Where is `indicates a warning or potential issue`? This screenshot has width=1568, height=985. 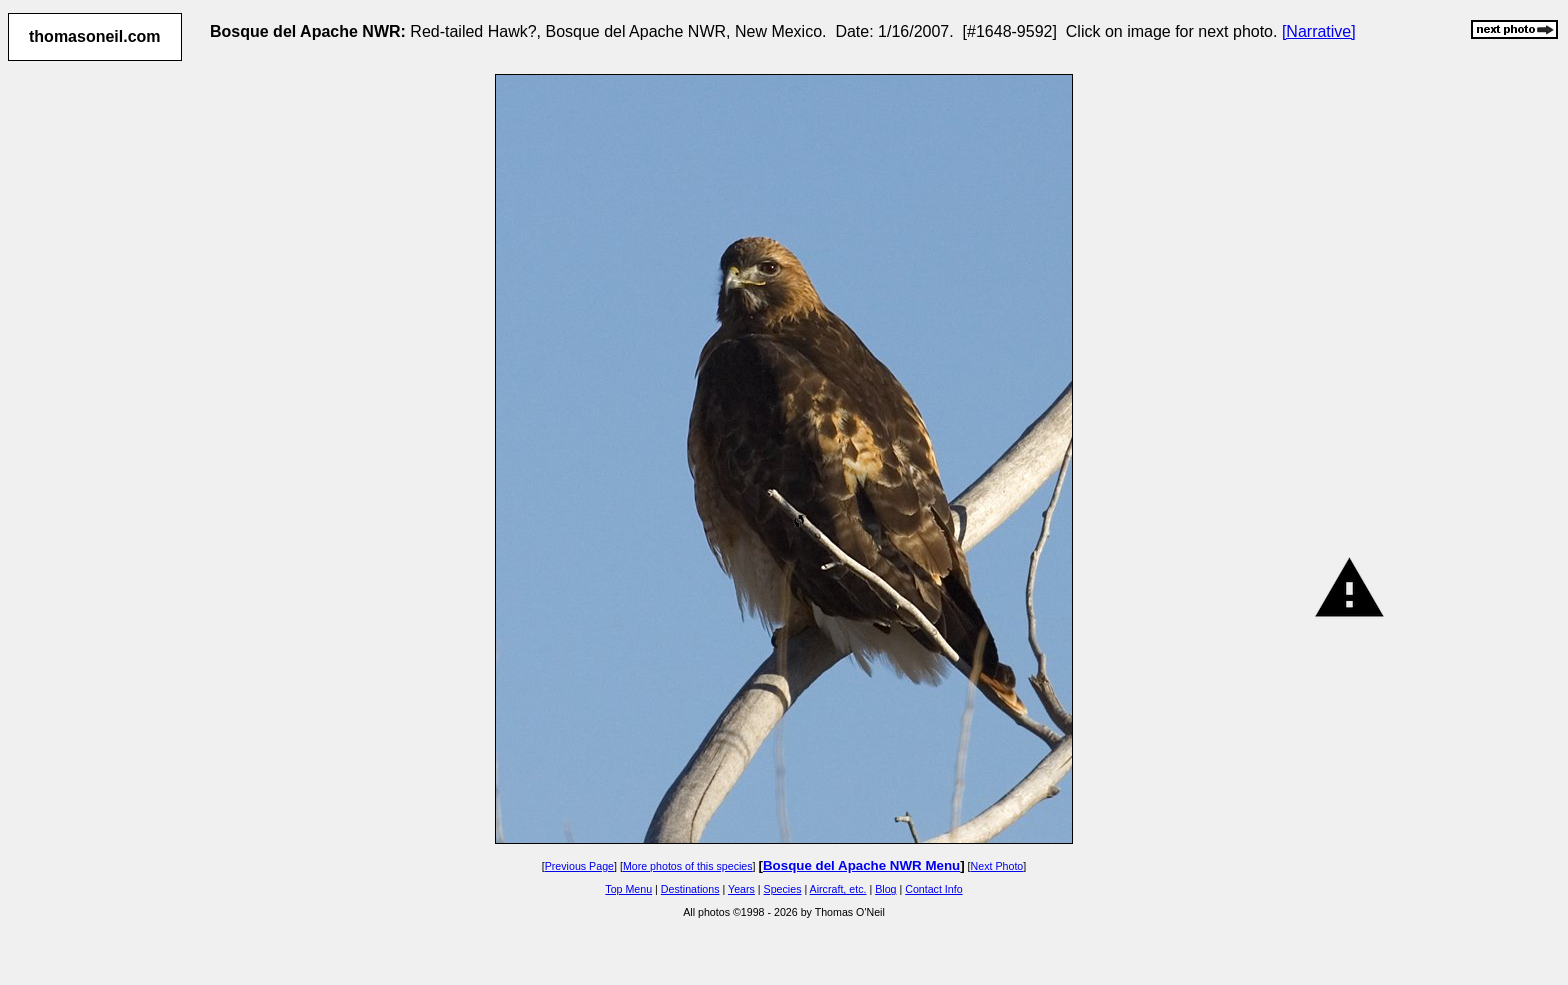 indicates a warning or potential issue is located at coordinates (1349, 588).